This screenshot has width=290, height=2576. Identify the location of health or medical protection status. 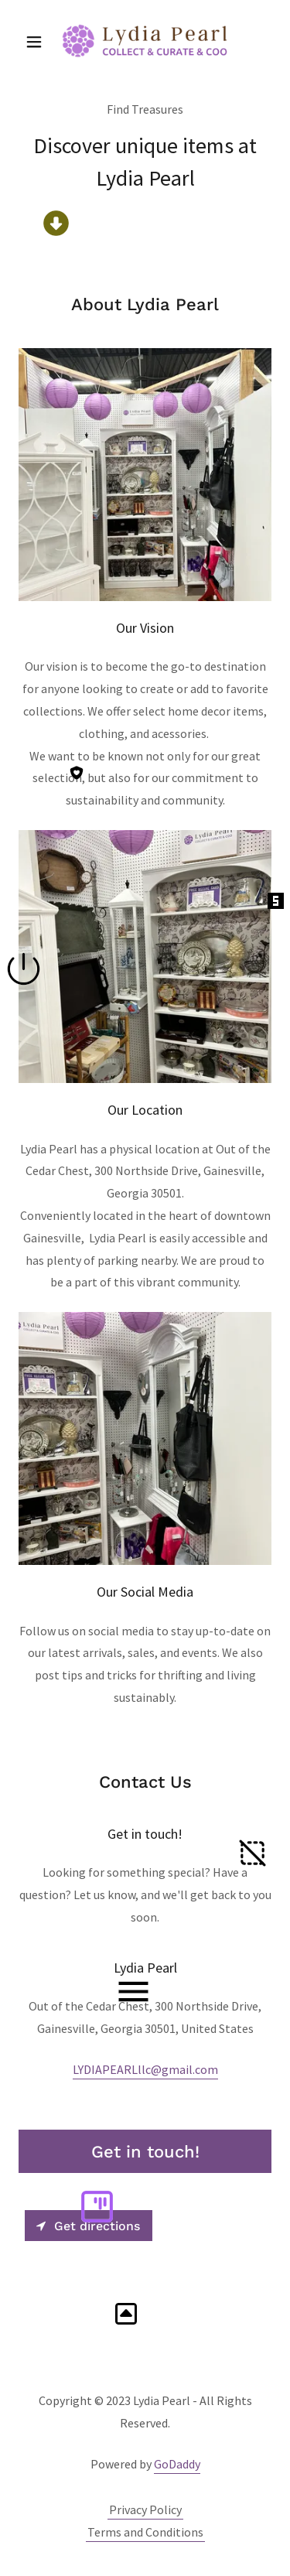
(77, 773).